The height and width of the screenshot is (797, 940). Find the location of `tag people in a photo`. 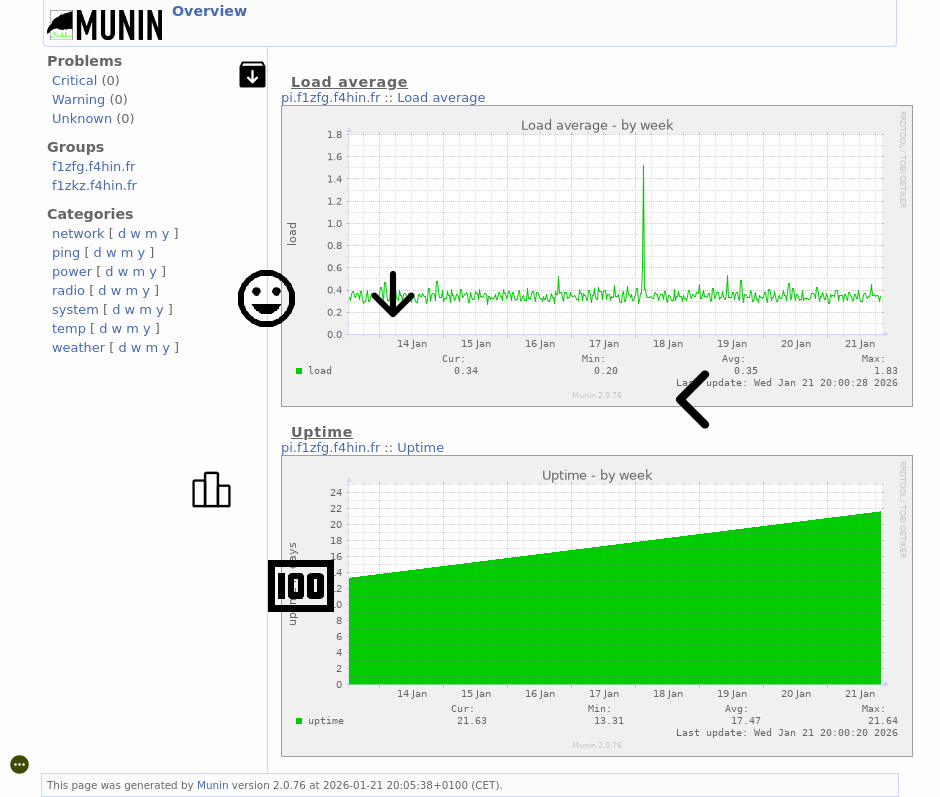

tag people in a photo is located at coordinates (266, 298).